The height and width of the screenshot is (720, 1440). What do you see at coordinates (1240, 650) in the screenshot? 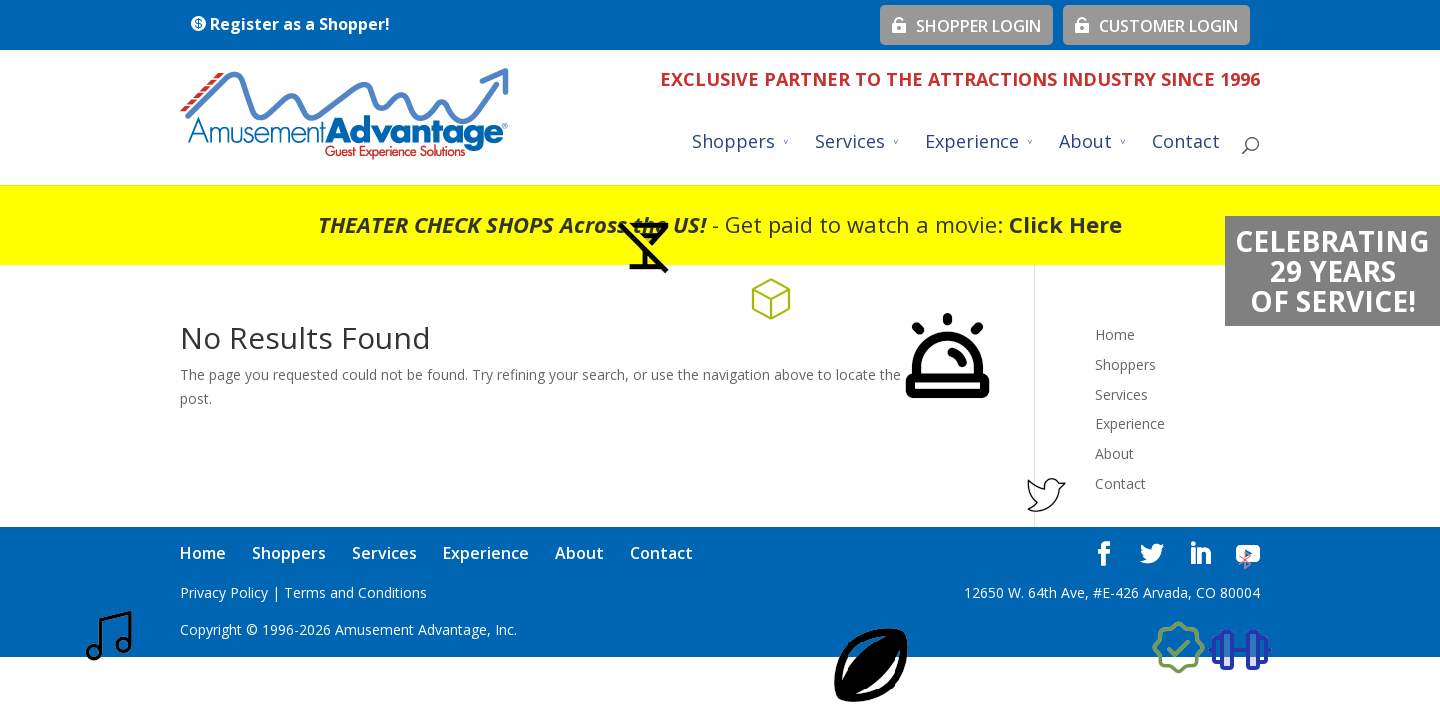
I see `access workout or fitness features` at bounding box center [1240, 650].